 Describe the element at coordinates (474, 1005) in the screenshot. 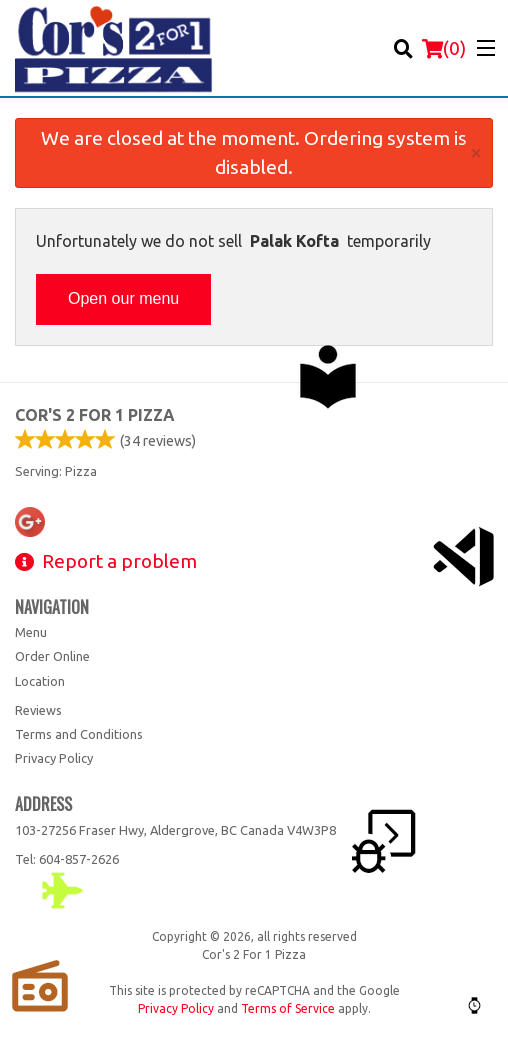

I see `view or manage watch mode for file changes` at that location.